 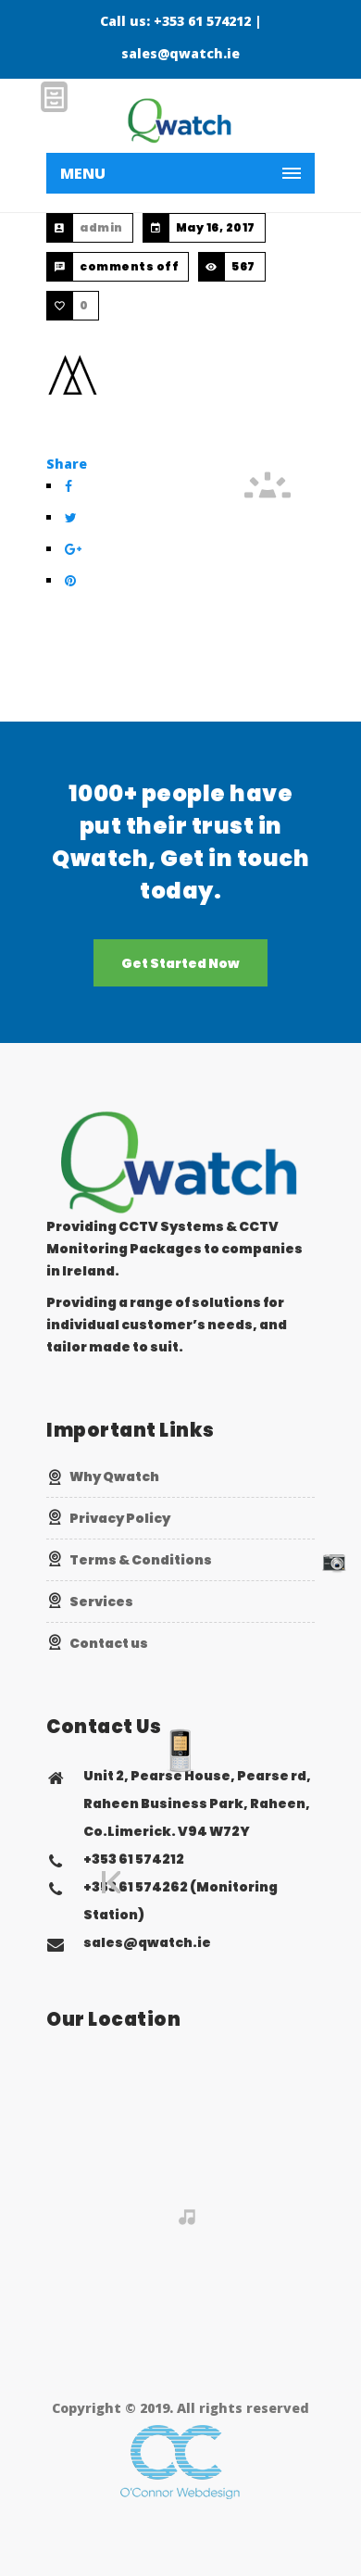 I want to click on access phone or calling features, so click(x=180, y=1751).